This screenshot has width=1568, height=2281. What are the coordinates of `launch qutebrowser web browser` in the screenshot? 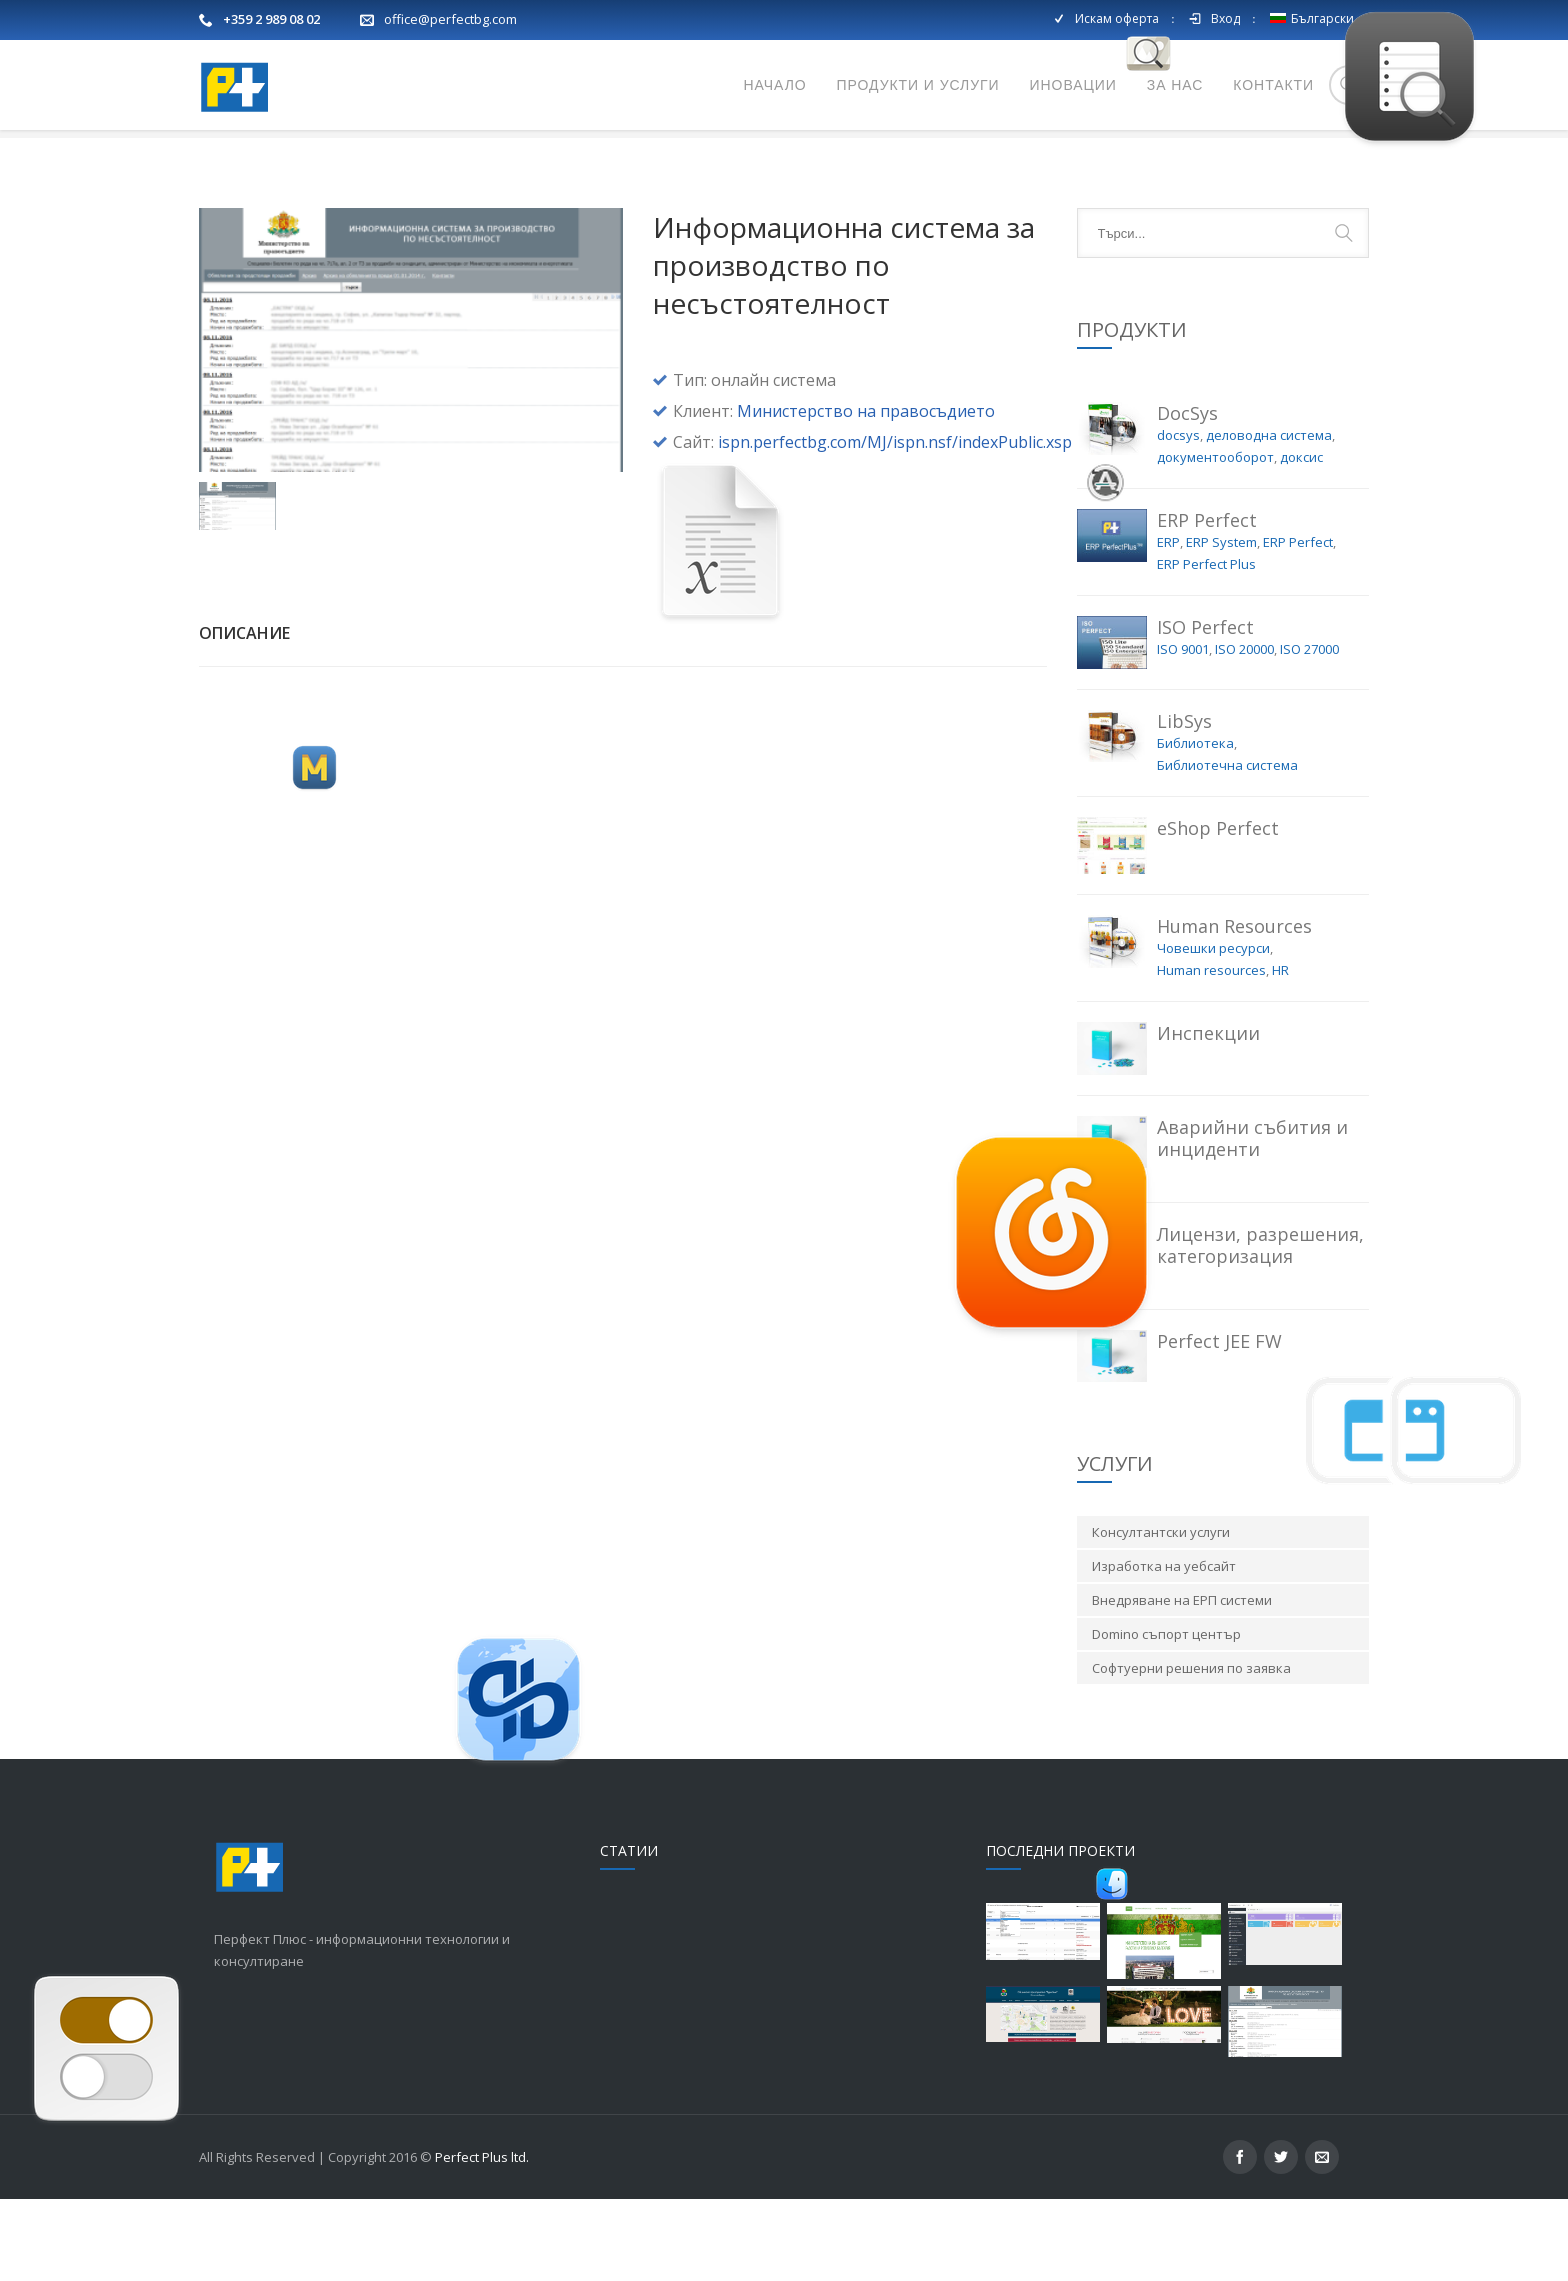 It's located at (518, 1699).